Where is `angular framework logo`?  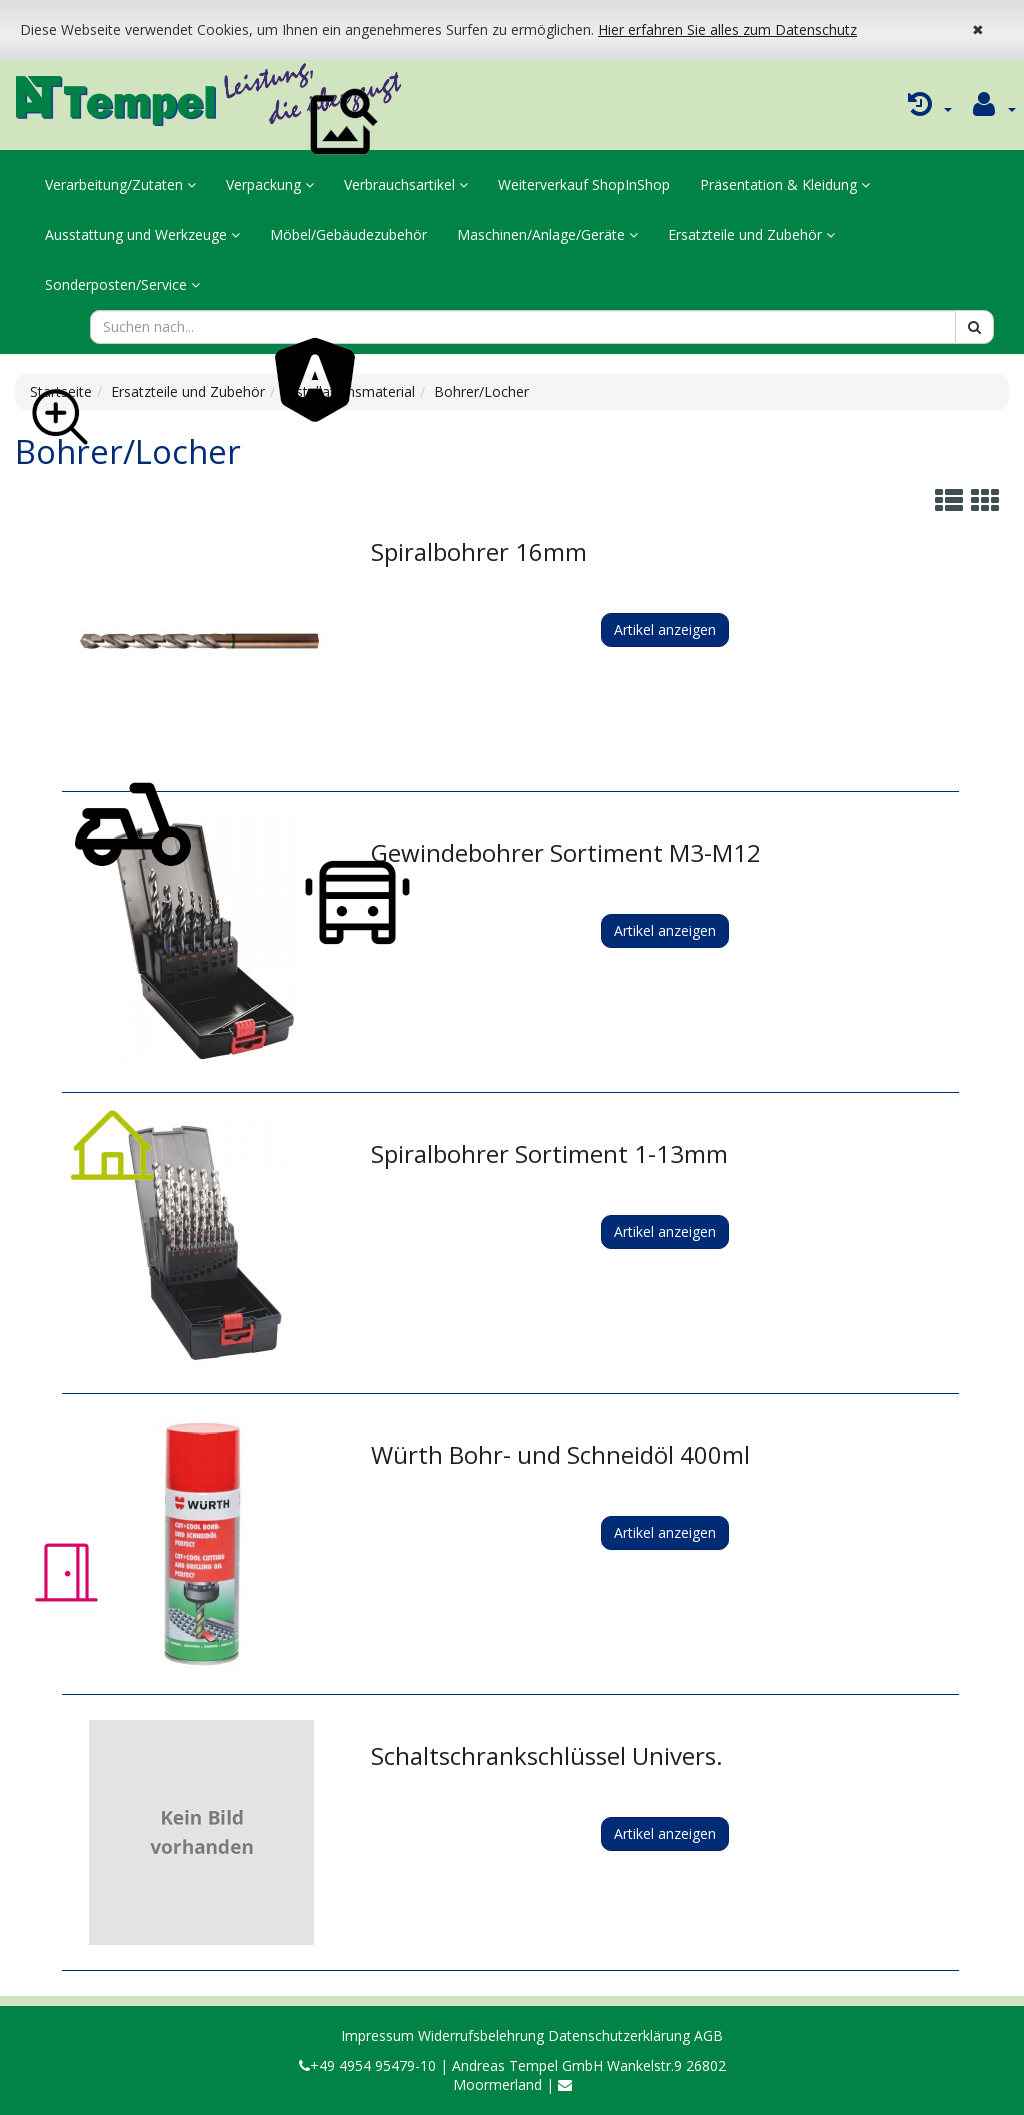 angular framework logo is located at coordinates (315, 380).